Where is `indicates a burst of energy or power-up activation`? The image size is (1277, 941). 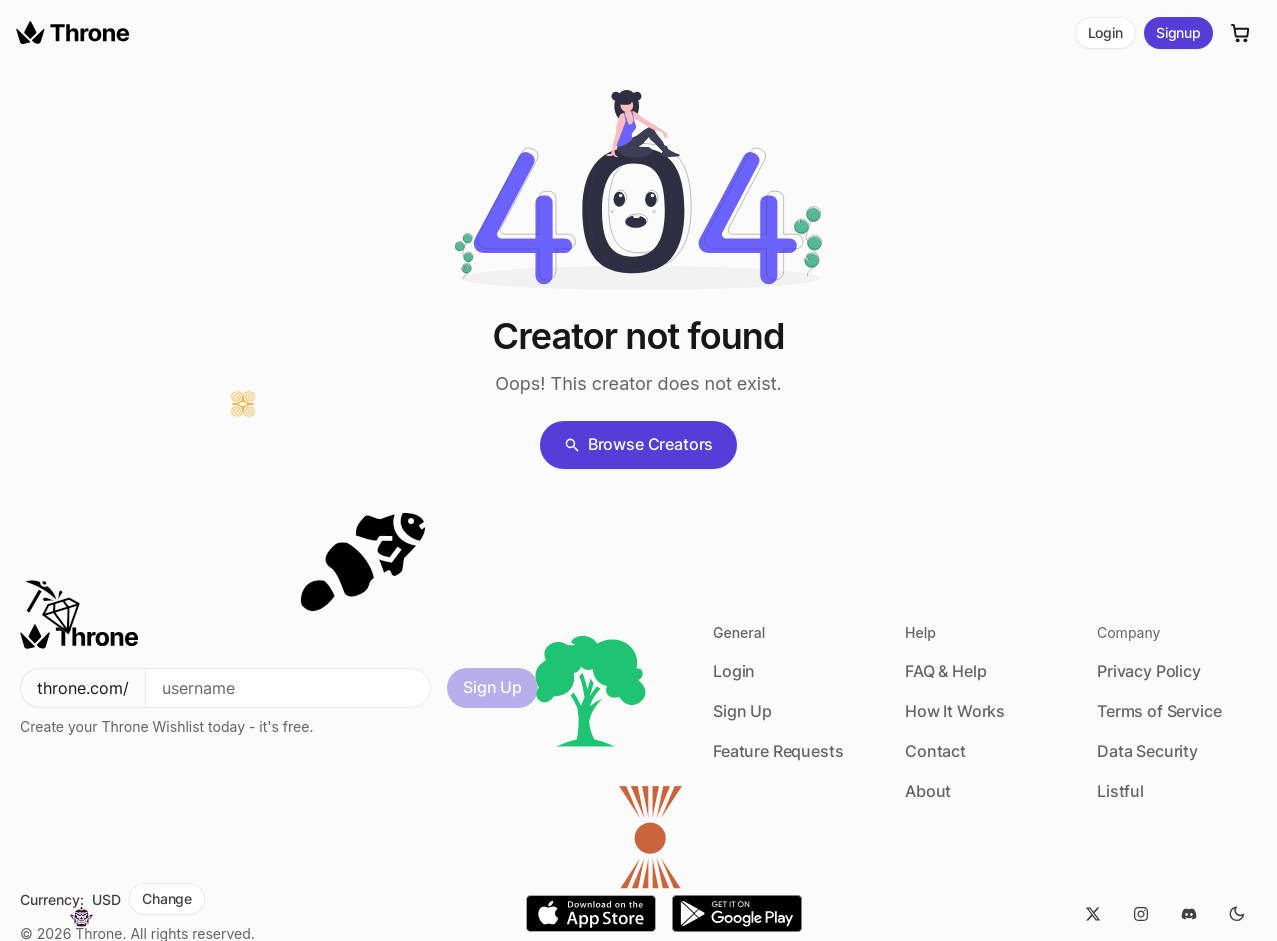
indicates a burst of energy or power-up activation is located at coordinates (649, 838).